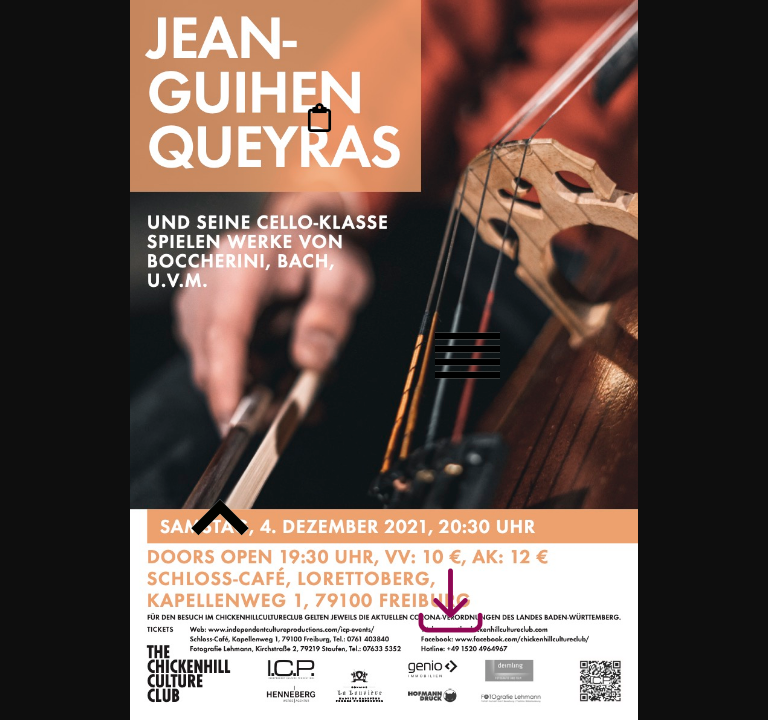 The image size is (768, 720). I want to click on copy to clipboard, so click(319, 117).